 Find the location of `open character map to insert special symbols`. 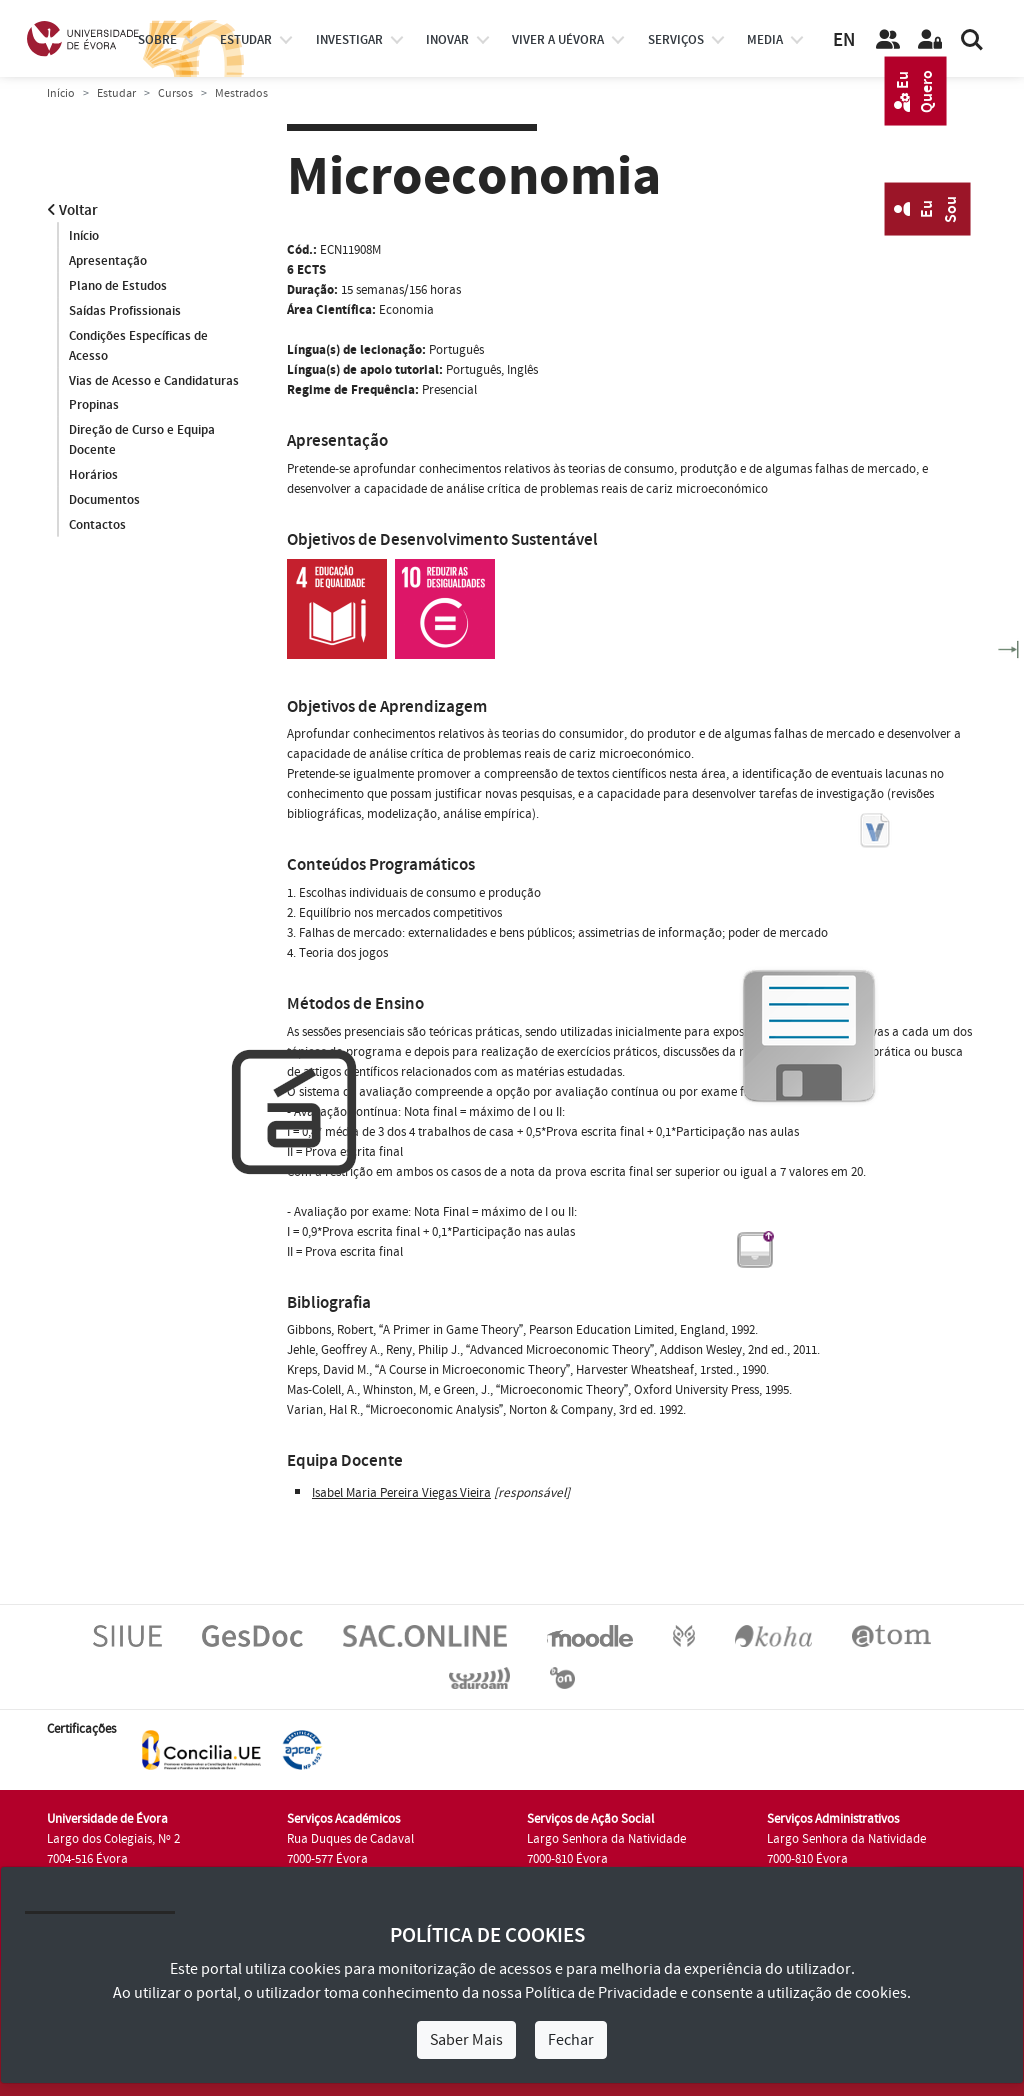

open character map to insert special symbols is located at coordinates (294, 1112).